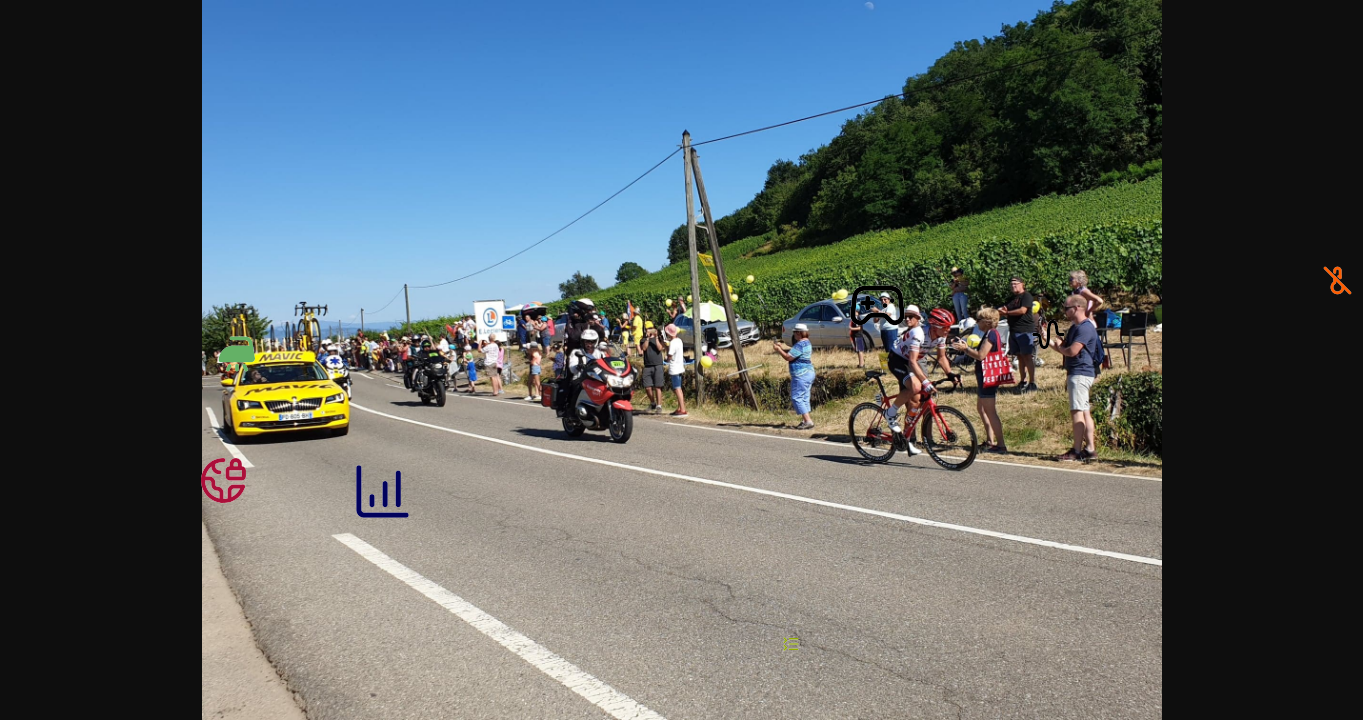 The height and width of the screenshot is (720, 1363). I want to click on temperature monitoring disabled, so click(1337, 280).